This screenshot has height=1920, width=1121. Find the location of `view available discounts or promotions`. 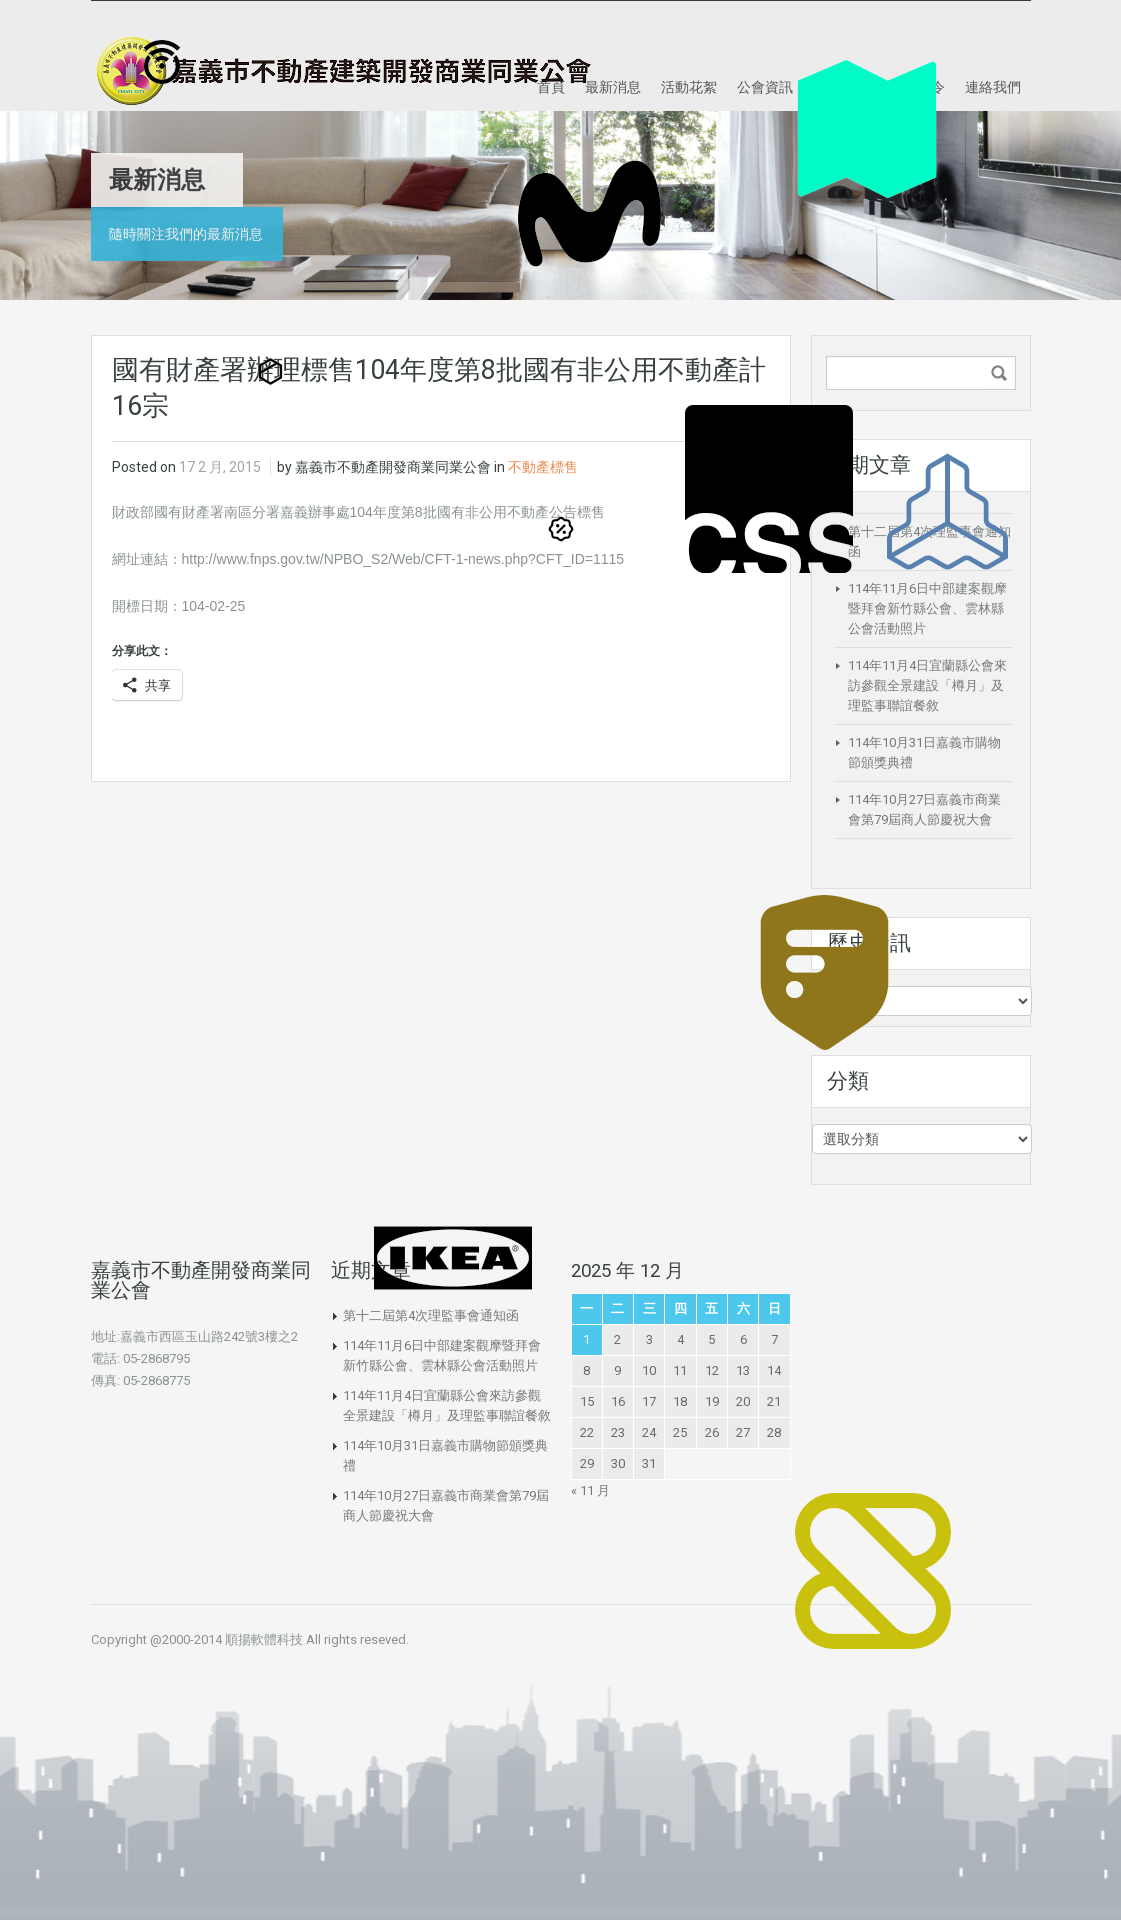

view available discounts or promotions is located at coordinates (561, 529).